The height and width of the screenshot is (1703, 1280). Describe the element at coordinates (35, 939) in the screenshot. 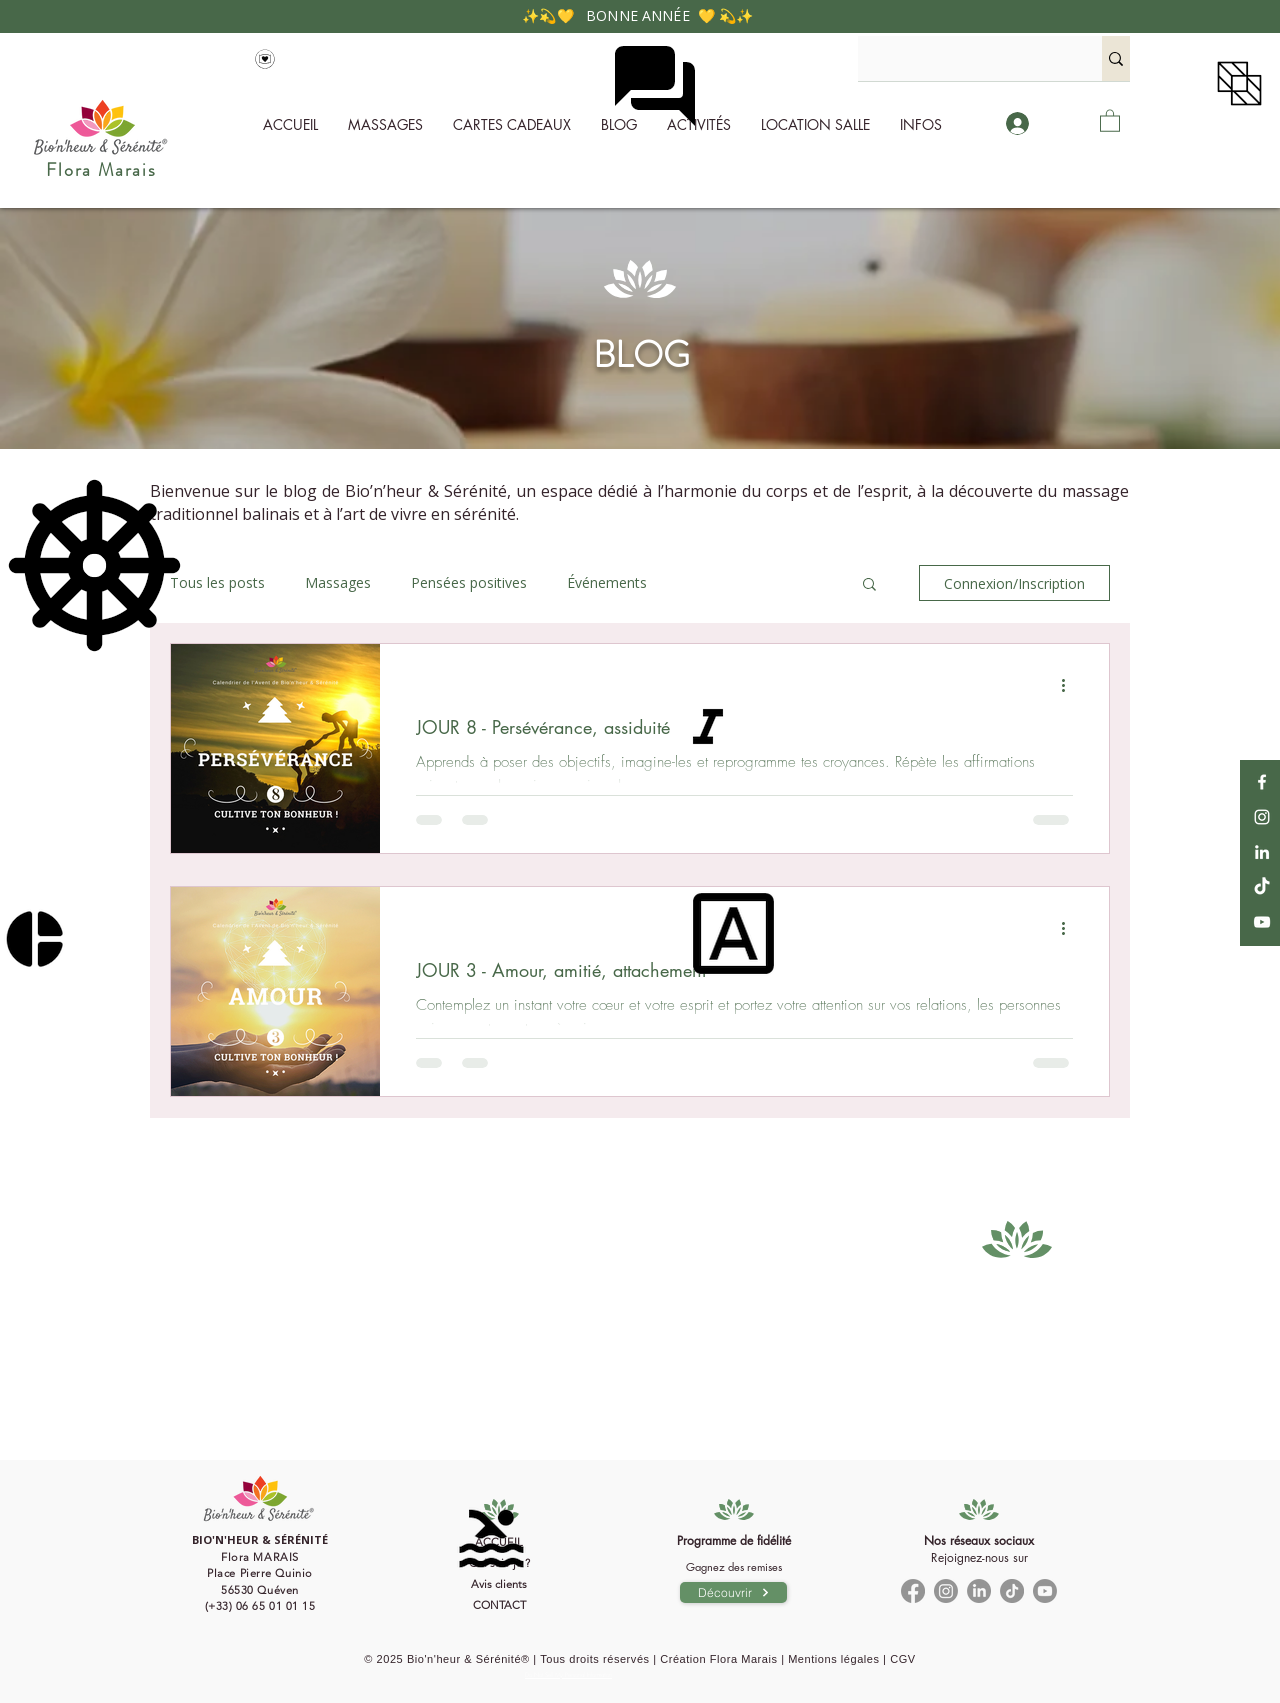

I see `view analytics or statistics breakdown` at that location.